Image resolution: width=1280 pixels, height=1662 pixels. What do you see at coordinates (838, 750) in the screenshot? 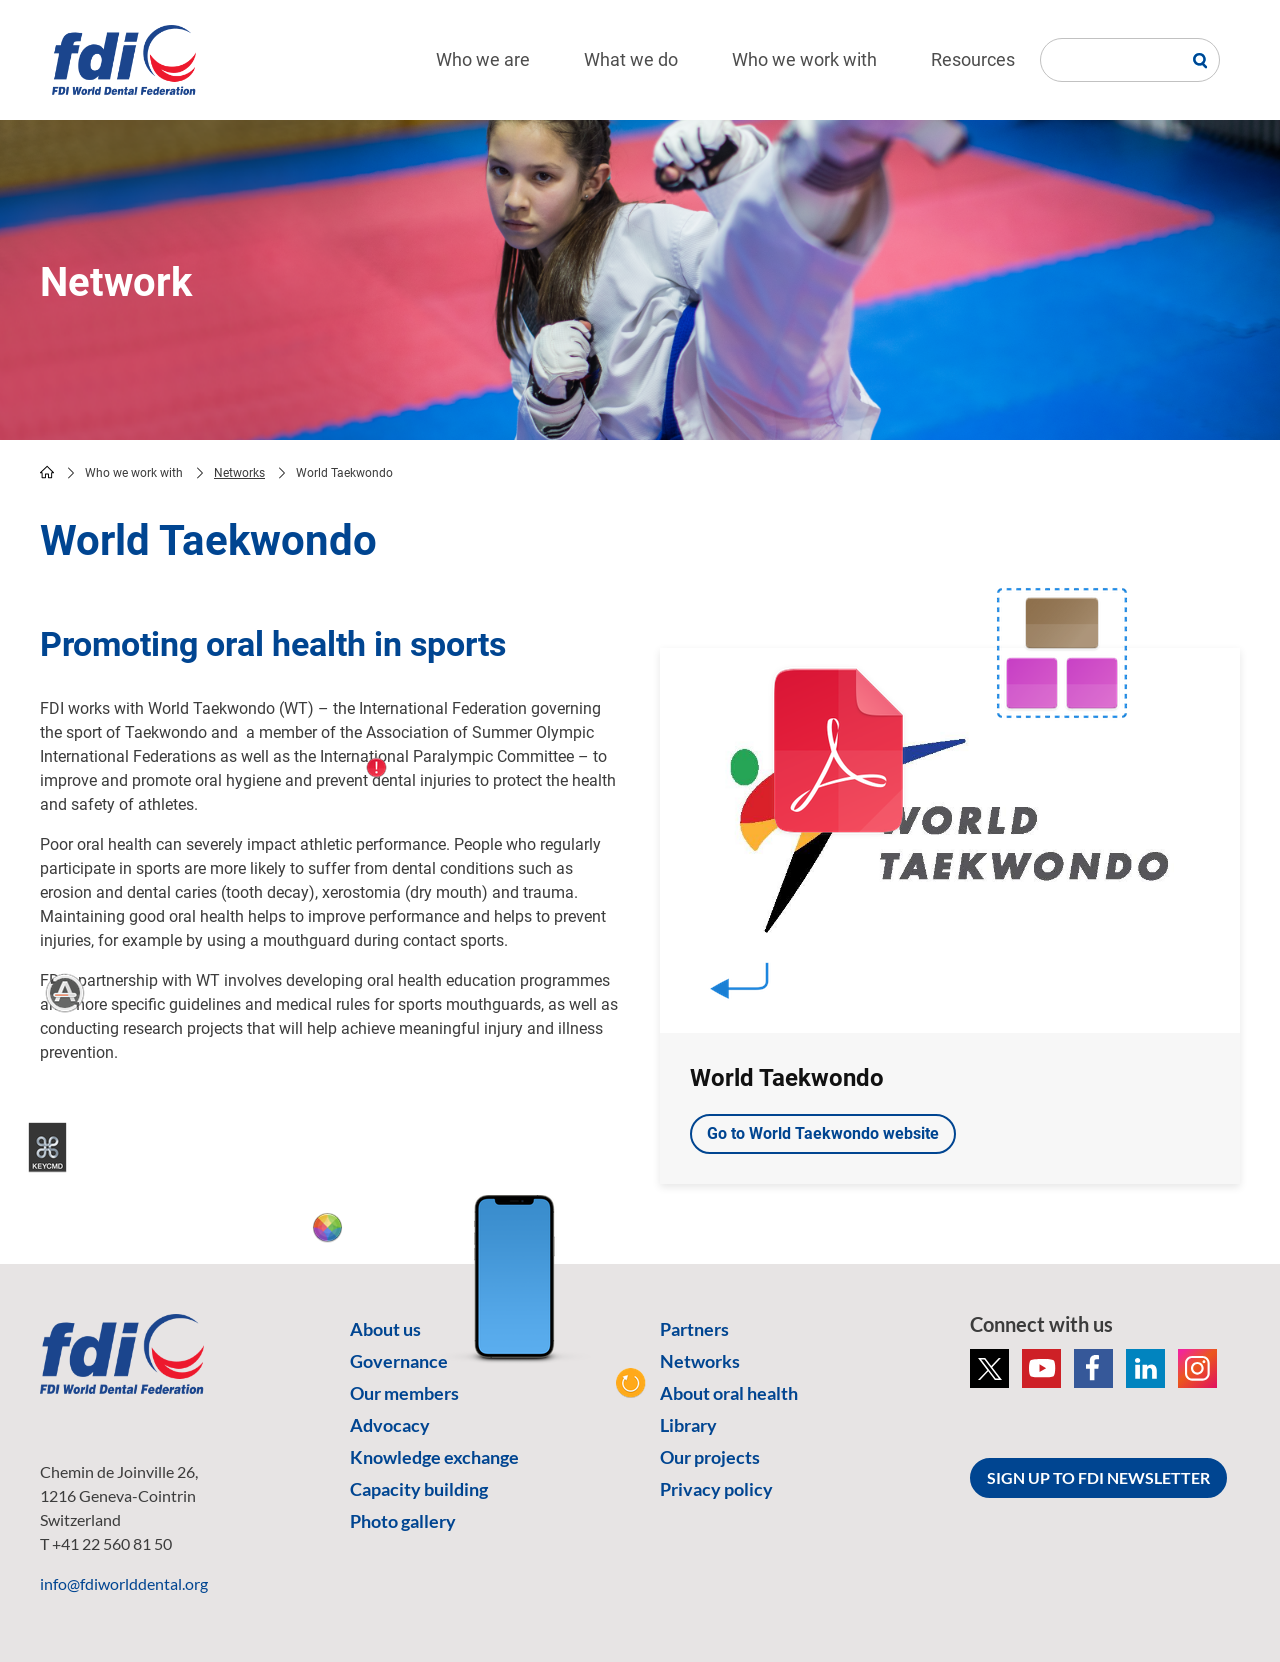
I see `open a compressed pdf document` at bounding box center [838, 750].